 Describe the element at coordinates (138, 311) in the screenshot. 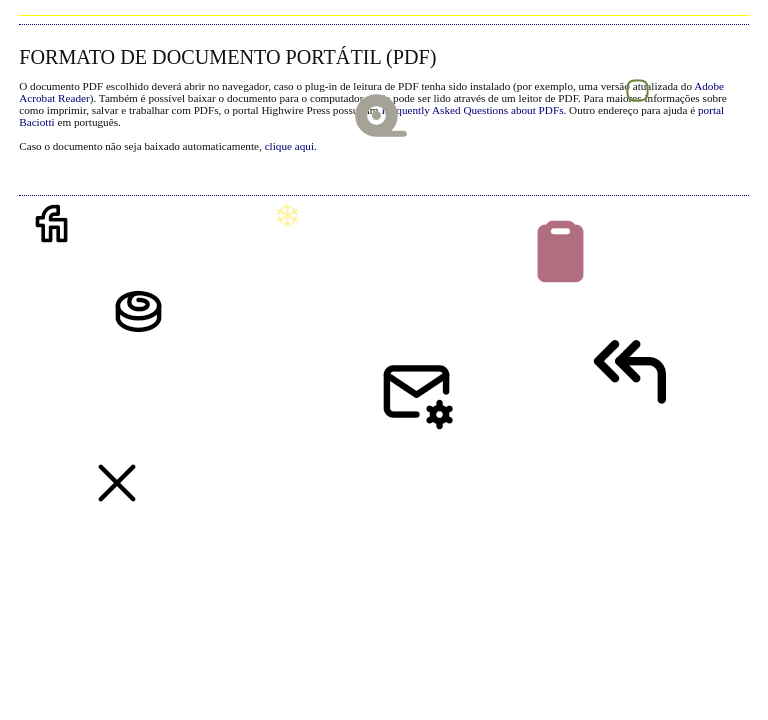

I see `browse bakery or dessert options` at that location.